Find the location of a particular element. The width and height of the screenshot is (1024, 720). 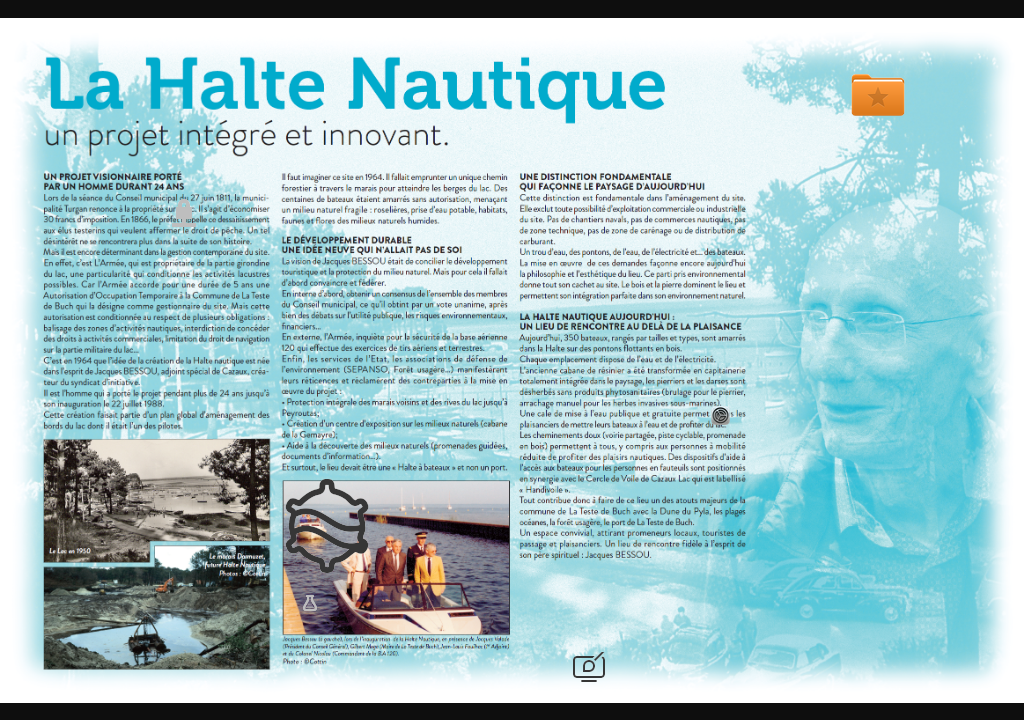

indicates active VPN connection is located at coordinates (184, 213).